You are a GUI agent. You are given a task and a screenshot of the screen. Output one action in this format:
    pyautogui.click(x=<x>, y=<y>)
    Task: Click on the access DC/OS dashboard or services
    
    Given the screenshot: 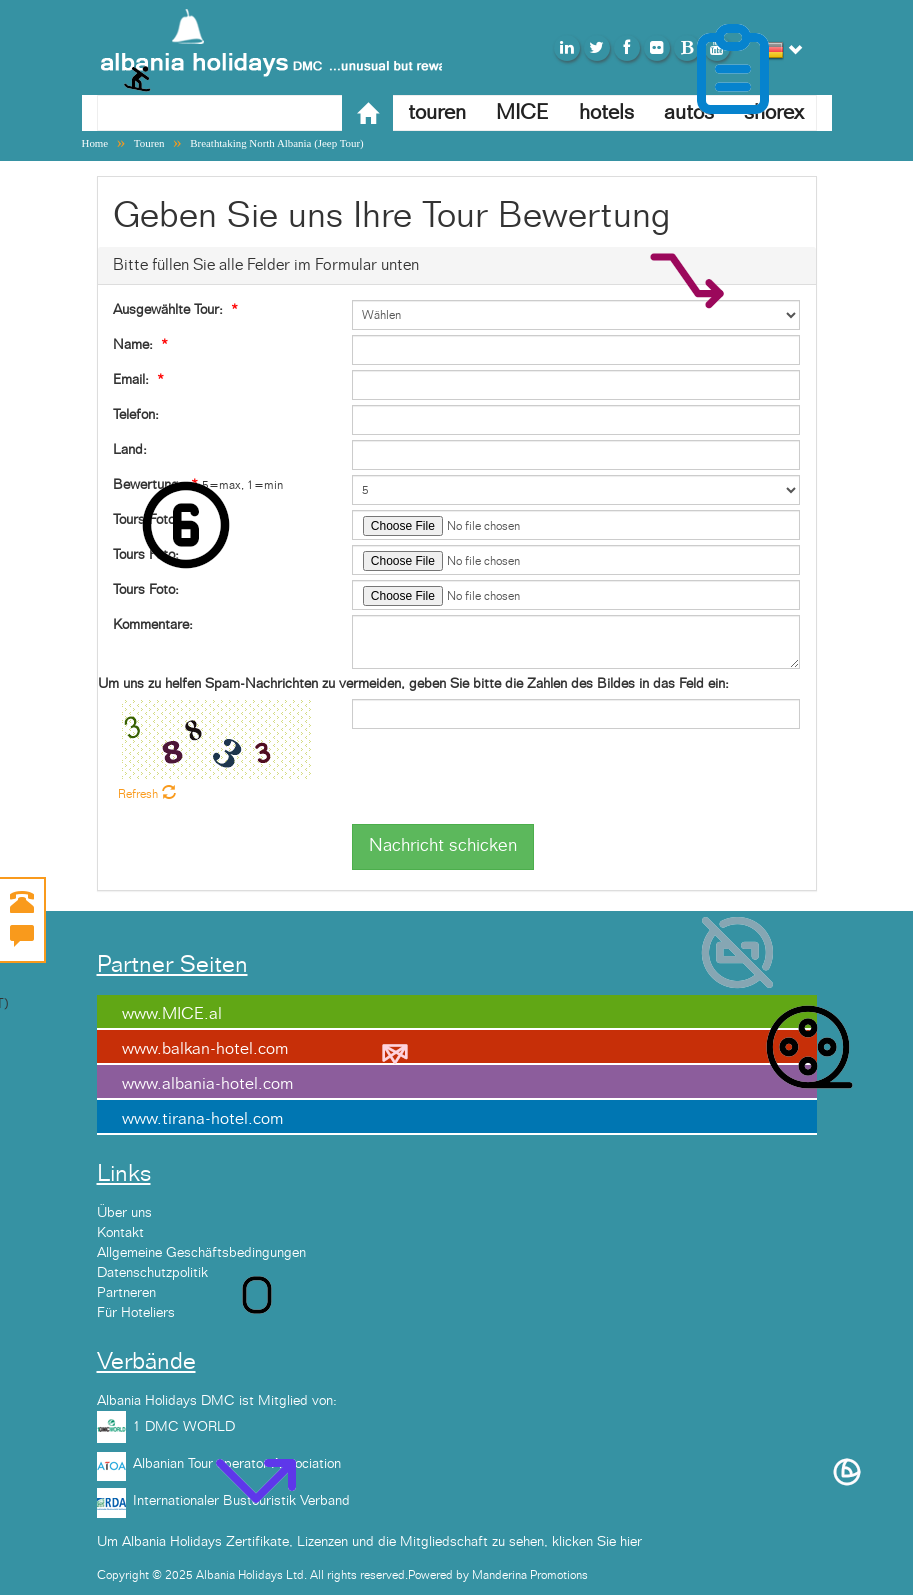 What is the action you would take?
    pyautogui.click(x=395, y=1053)
    